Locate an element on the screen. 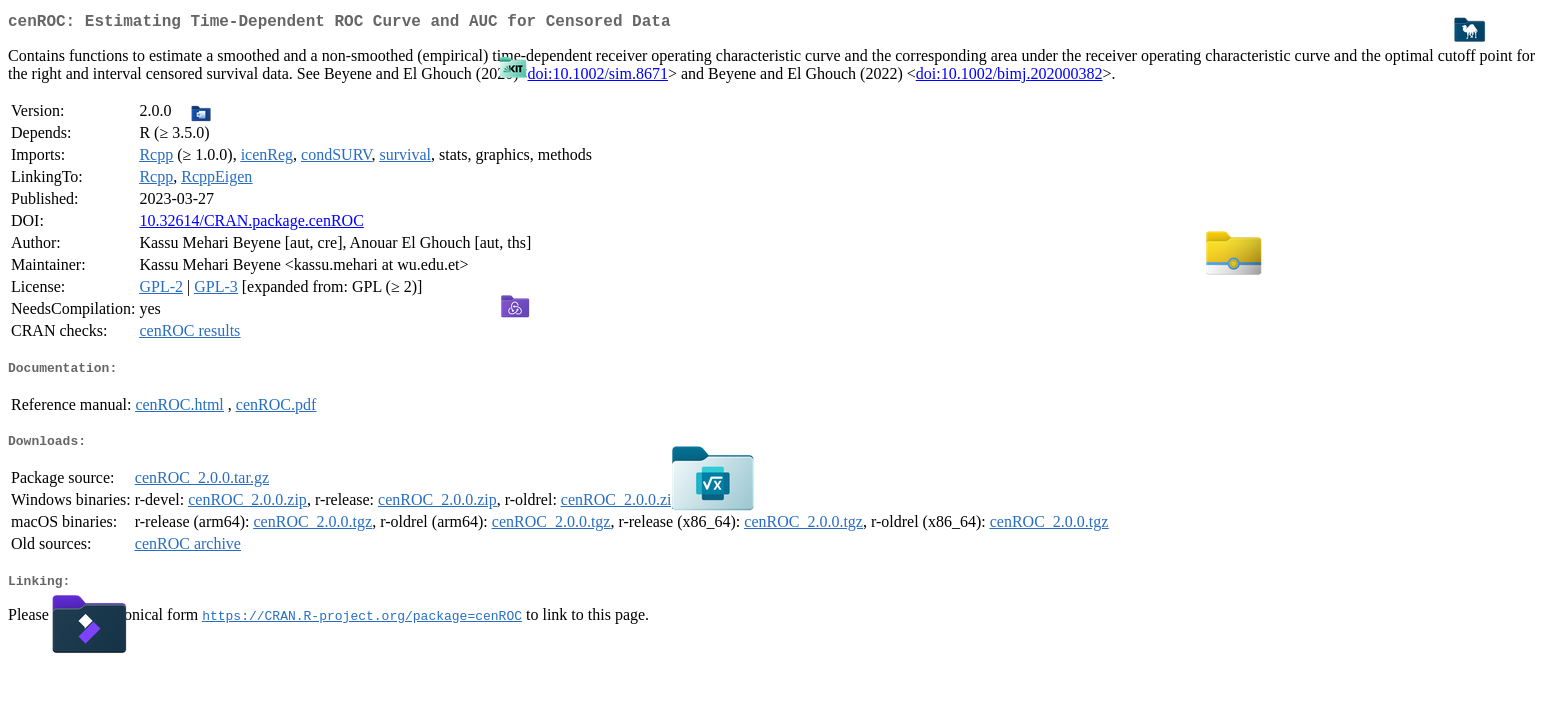 The height and width of the screenshot is (720, 1548). open KIT (Karlsruhe Institute of Technology) project folder is located at coordinates (513, 68).